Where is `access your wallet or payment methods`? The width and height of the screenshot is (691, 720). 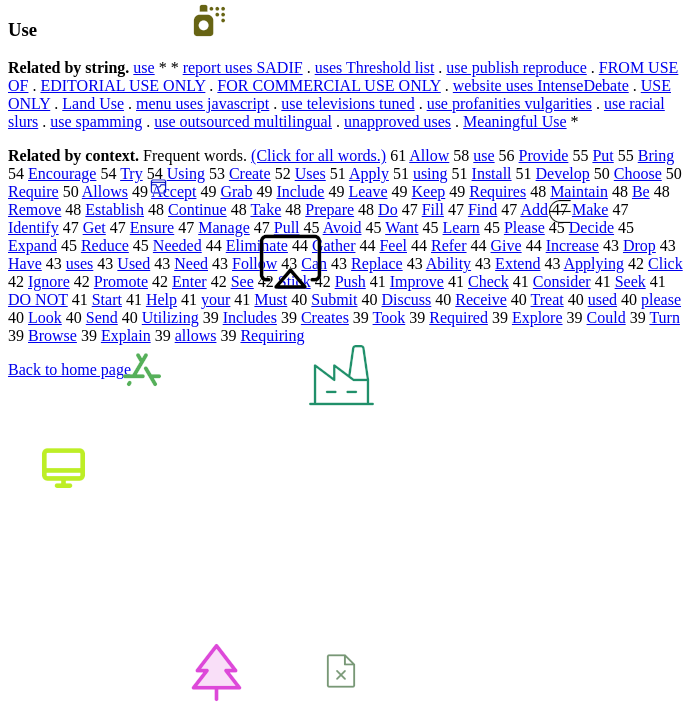 access your wallet or payment methods is located at coordinates (158, 186).